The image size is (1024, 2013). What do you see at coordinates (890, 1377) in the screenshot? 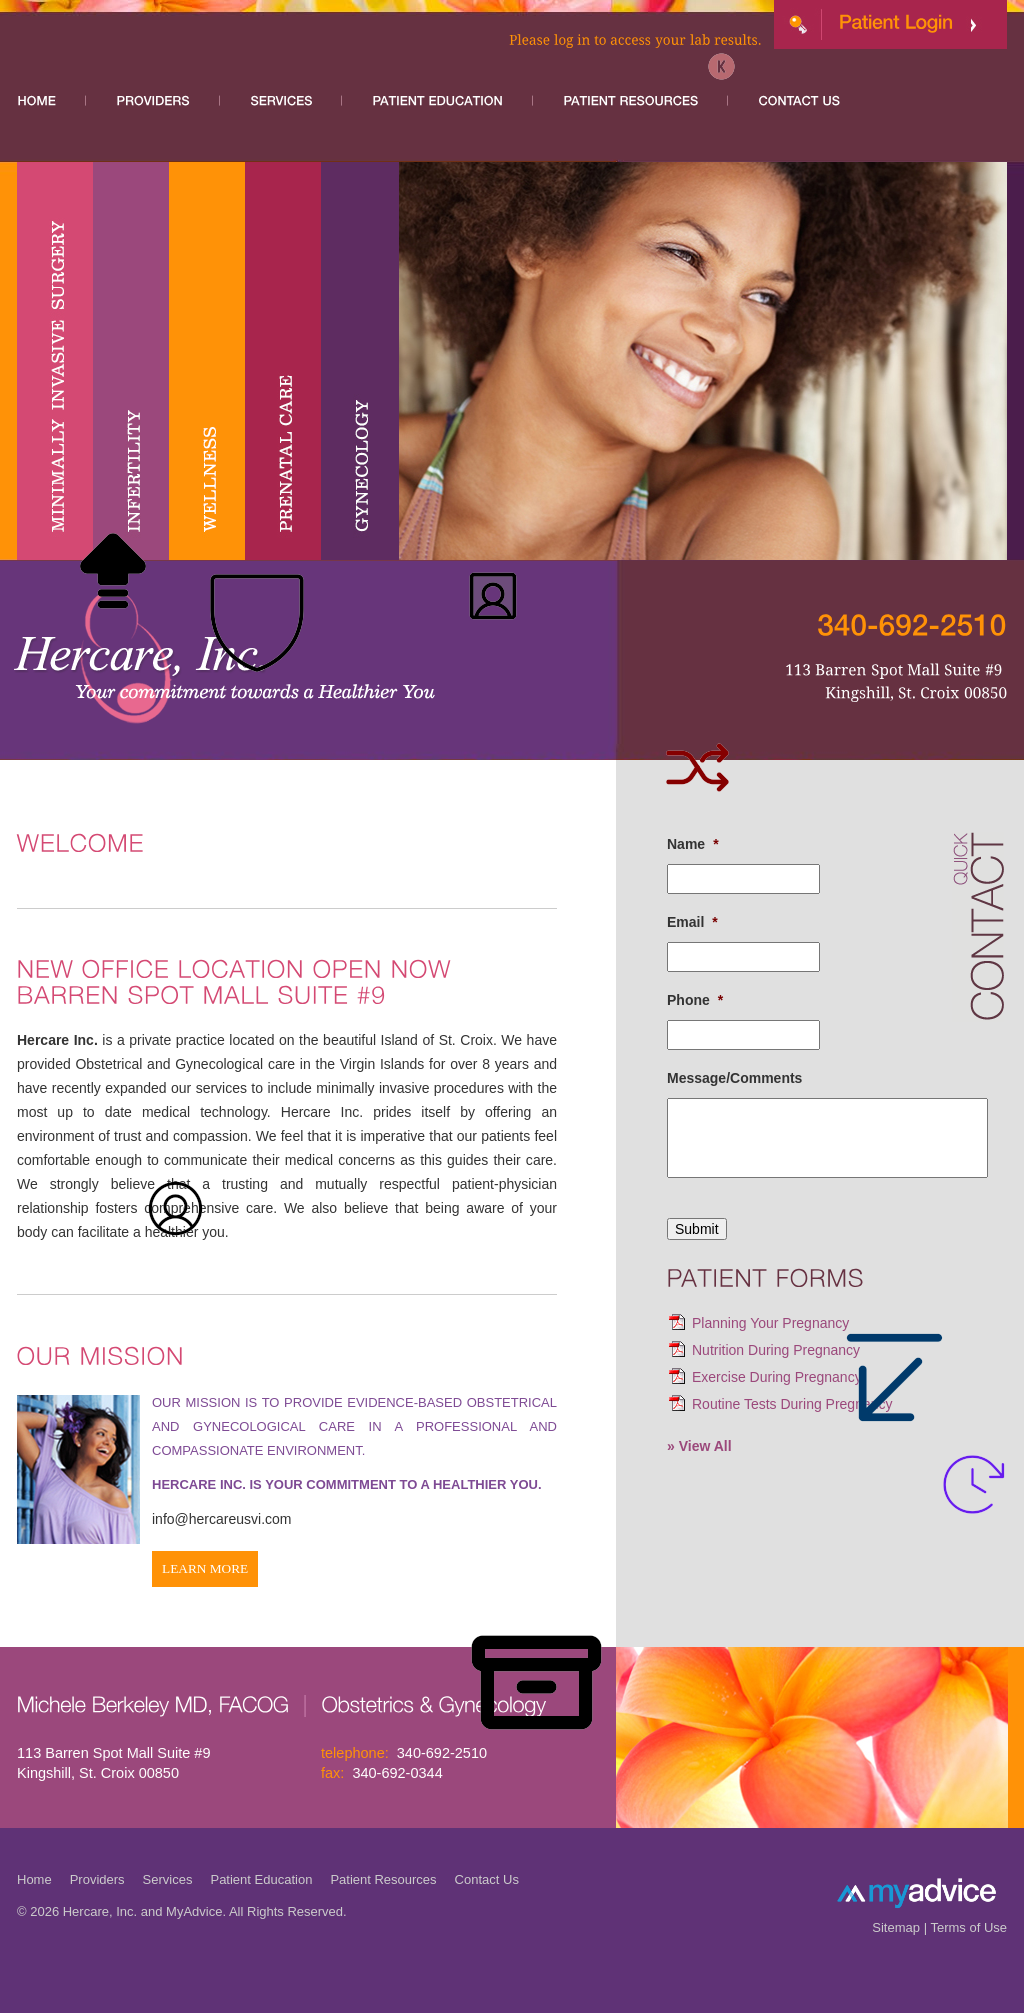
I see `move content to bottom-left corner` at bounding box center [890, 1377].